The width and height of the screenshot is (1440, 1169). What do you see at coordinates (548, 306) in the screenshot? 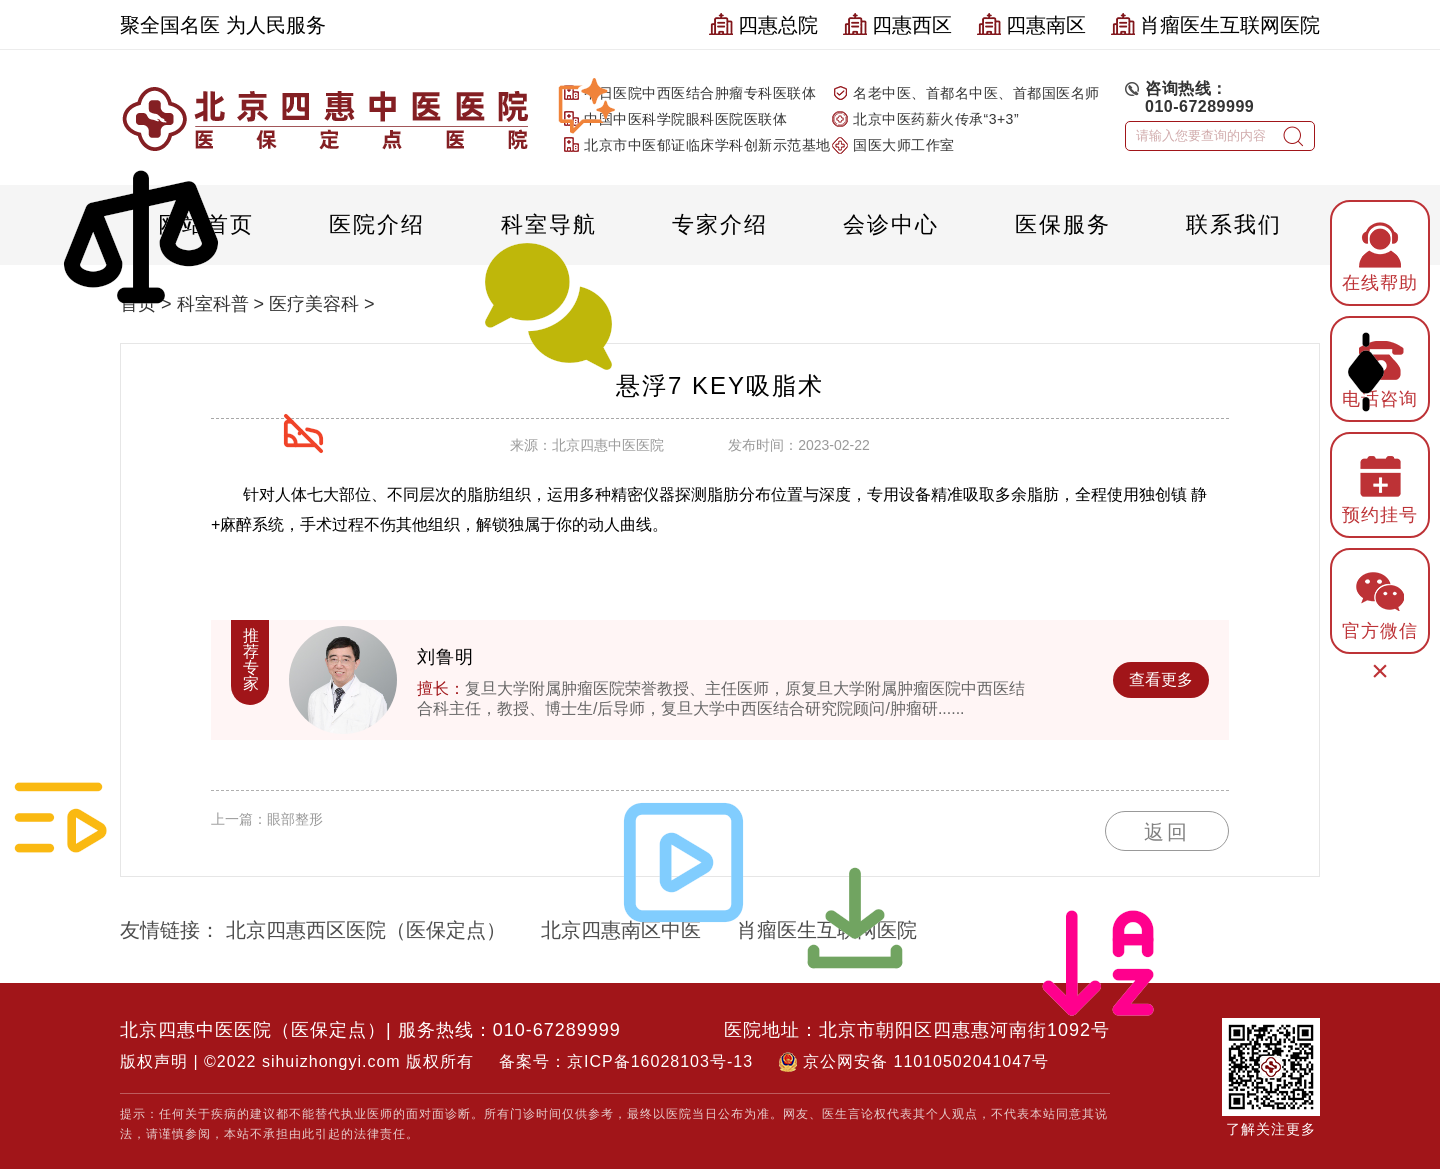
I see `open chat or messaging` at bounding box center [548, 306].